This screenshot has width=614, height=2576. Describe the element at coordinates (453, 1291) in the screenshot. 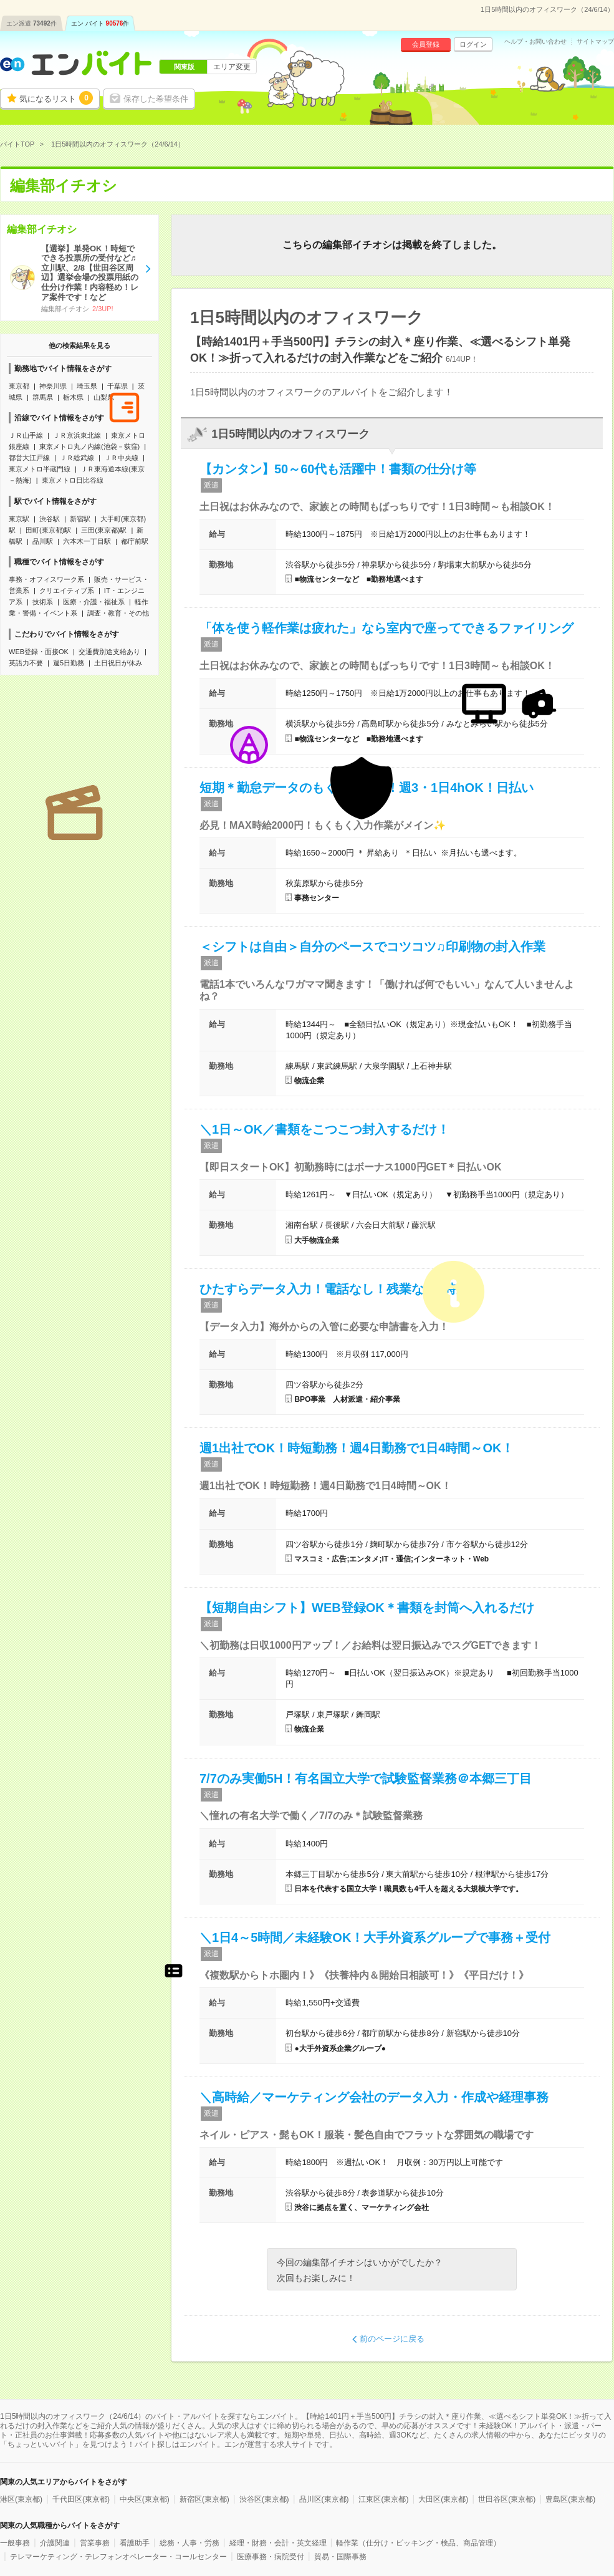

I see `view more information or details` at that location.